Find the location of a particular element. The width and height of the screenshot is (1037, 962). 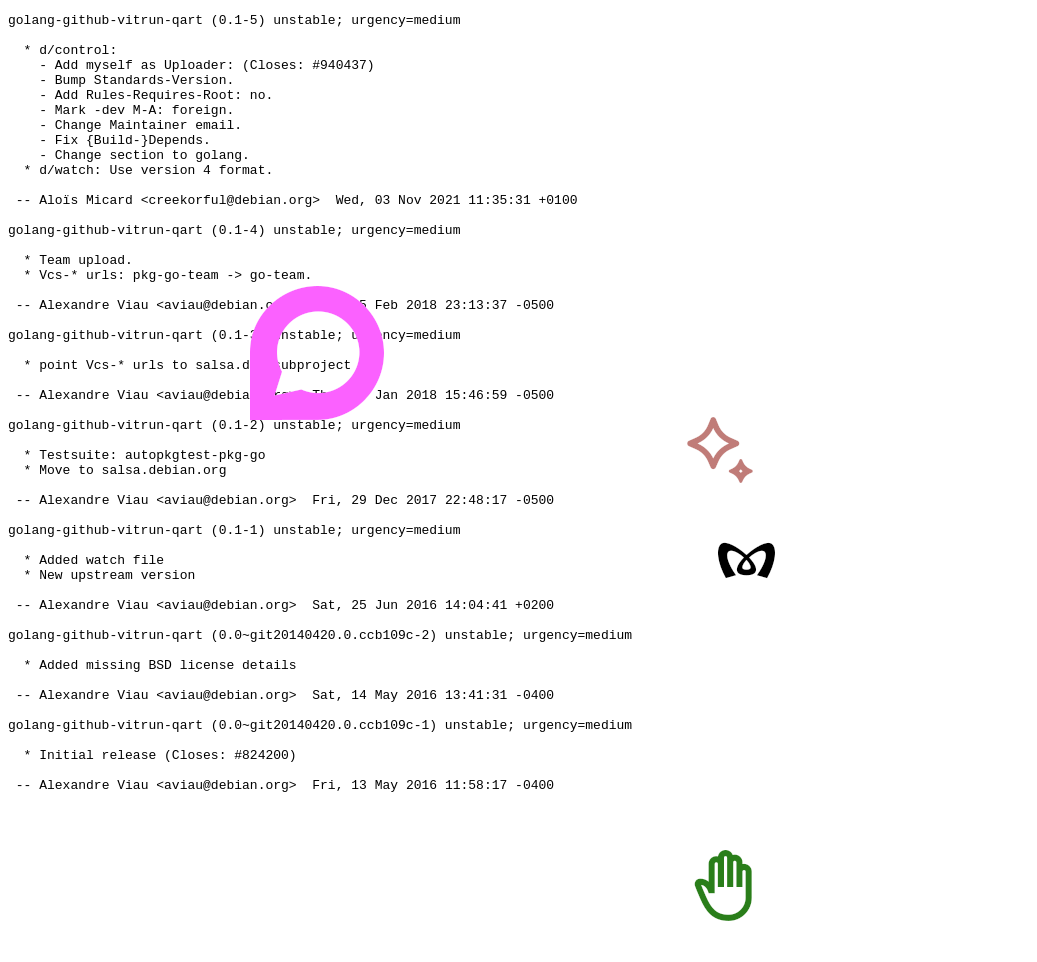

stop or pause current action is located at coordinates (724, 887).